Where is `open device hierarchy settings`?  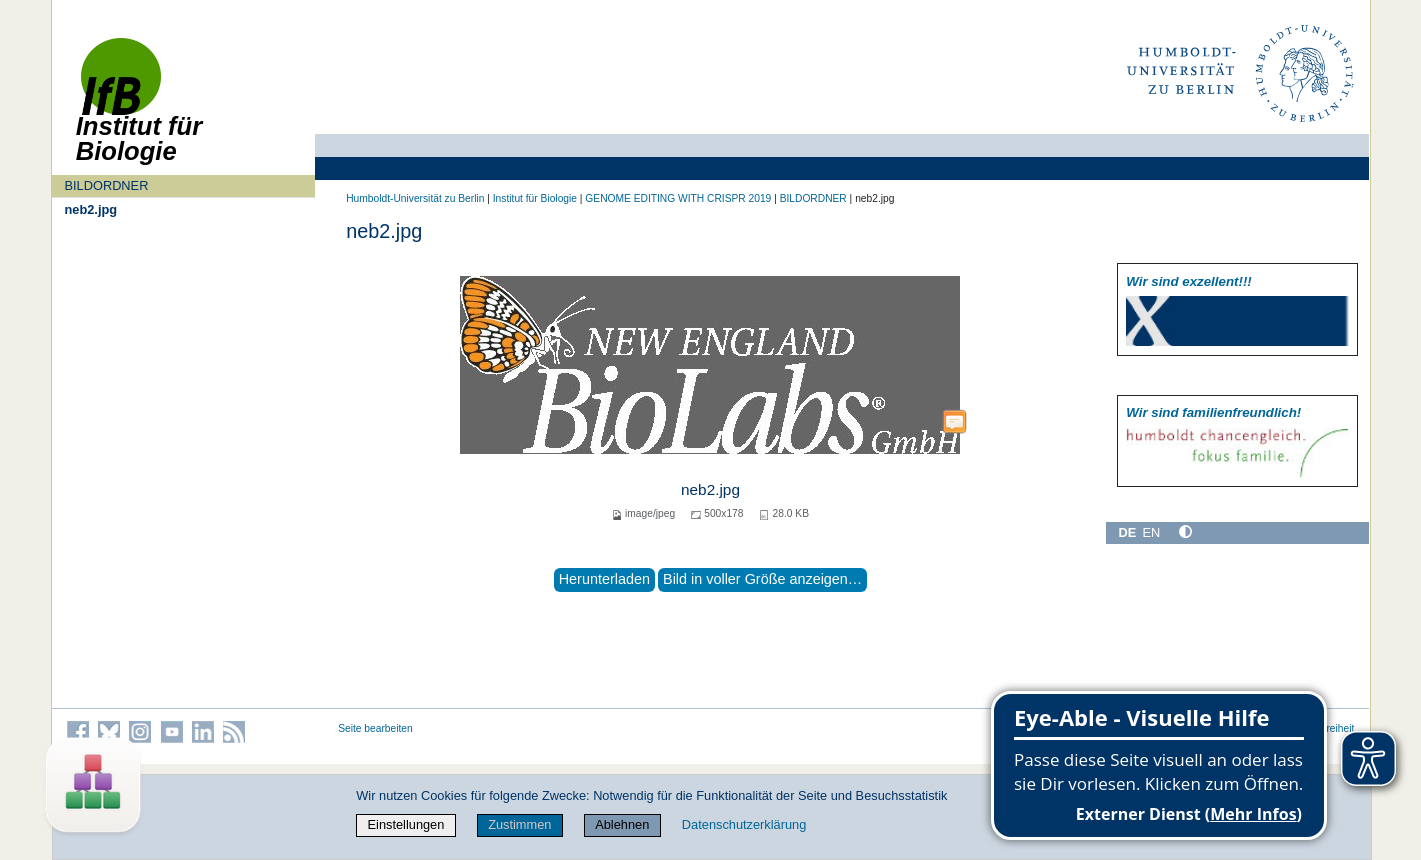 open device hierarchy settings is located at coordinates (93, 785).